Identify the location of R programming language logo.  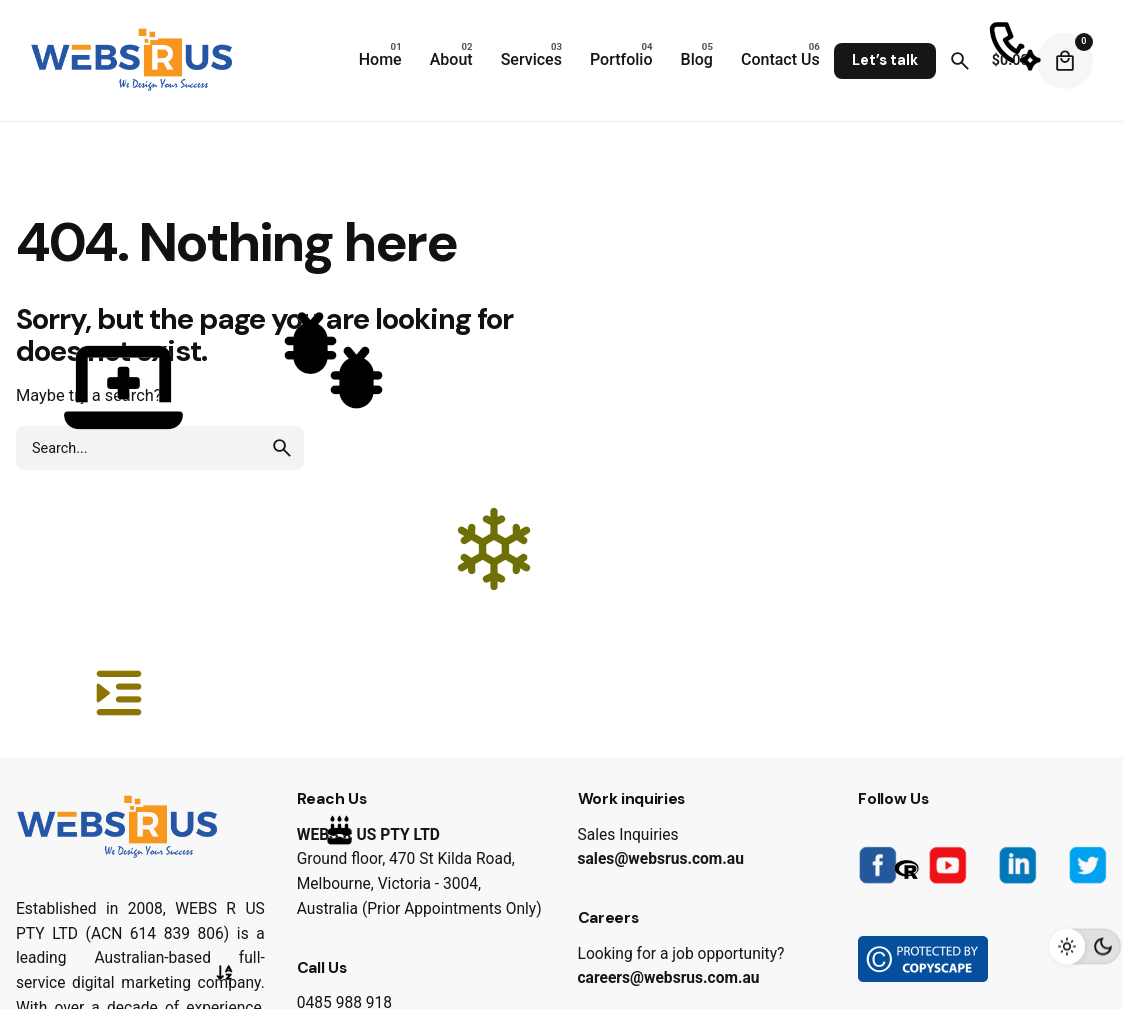
(906, 869).